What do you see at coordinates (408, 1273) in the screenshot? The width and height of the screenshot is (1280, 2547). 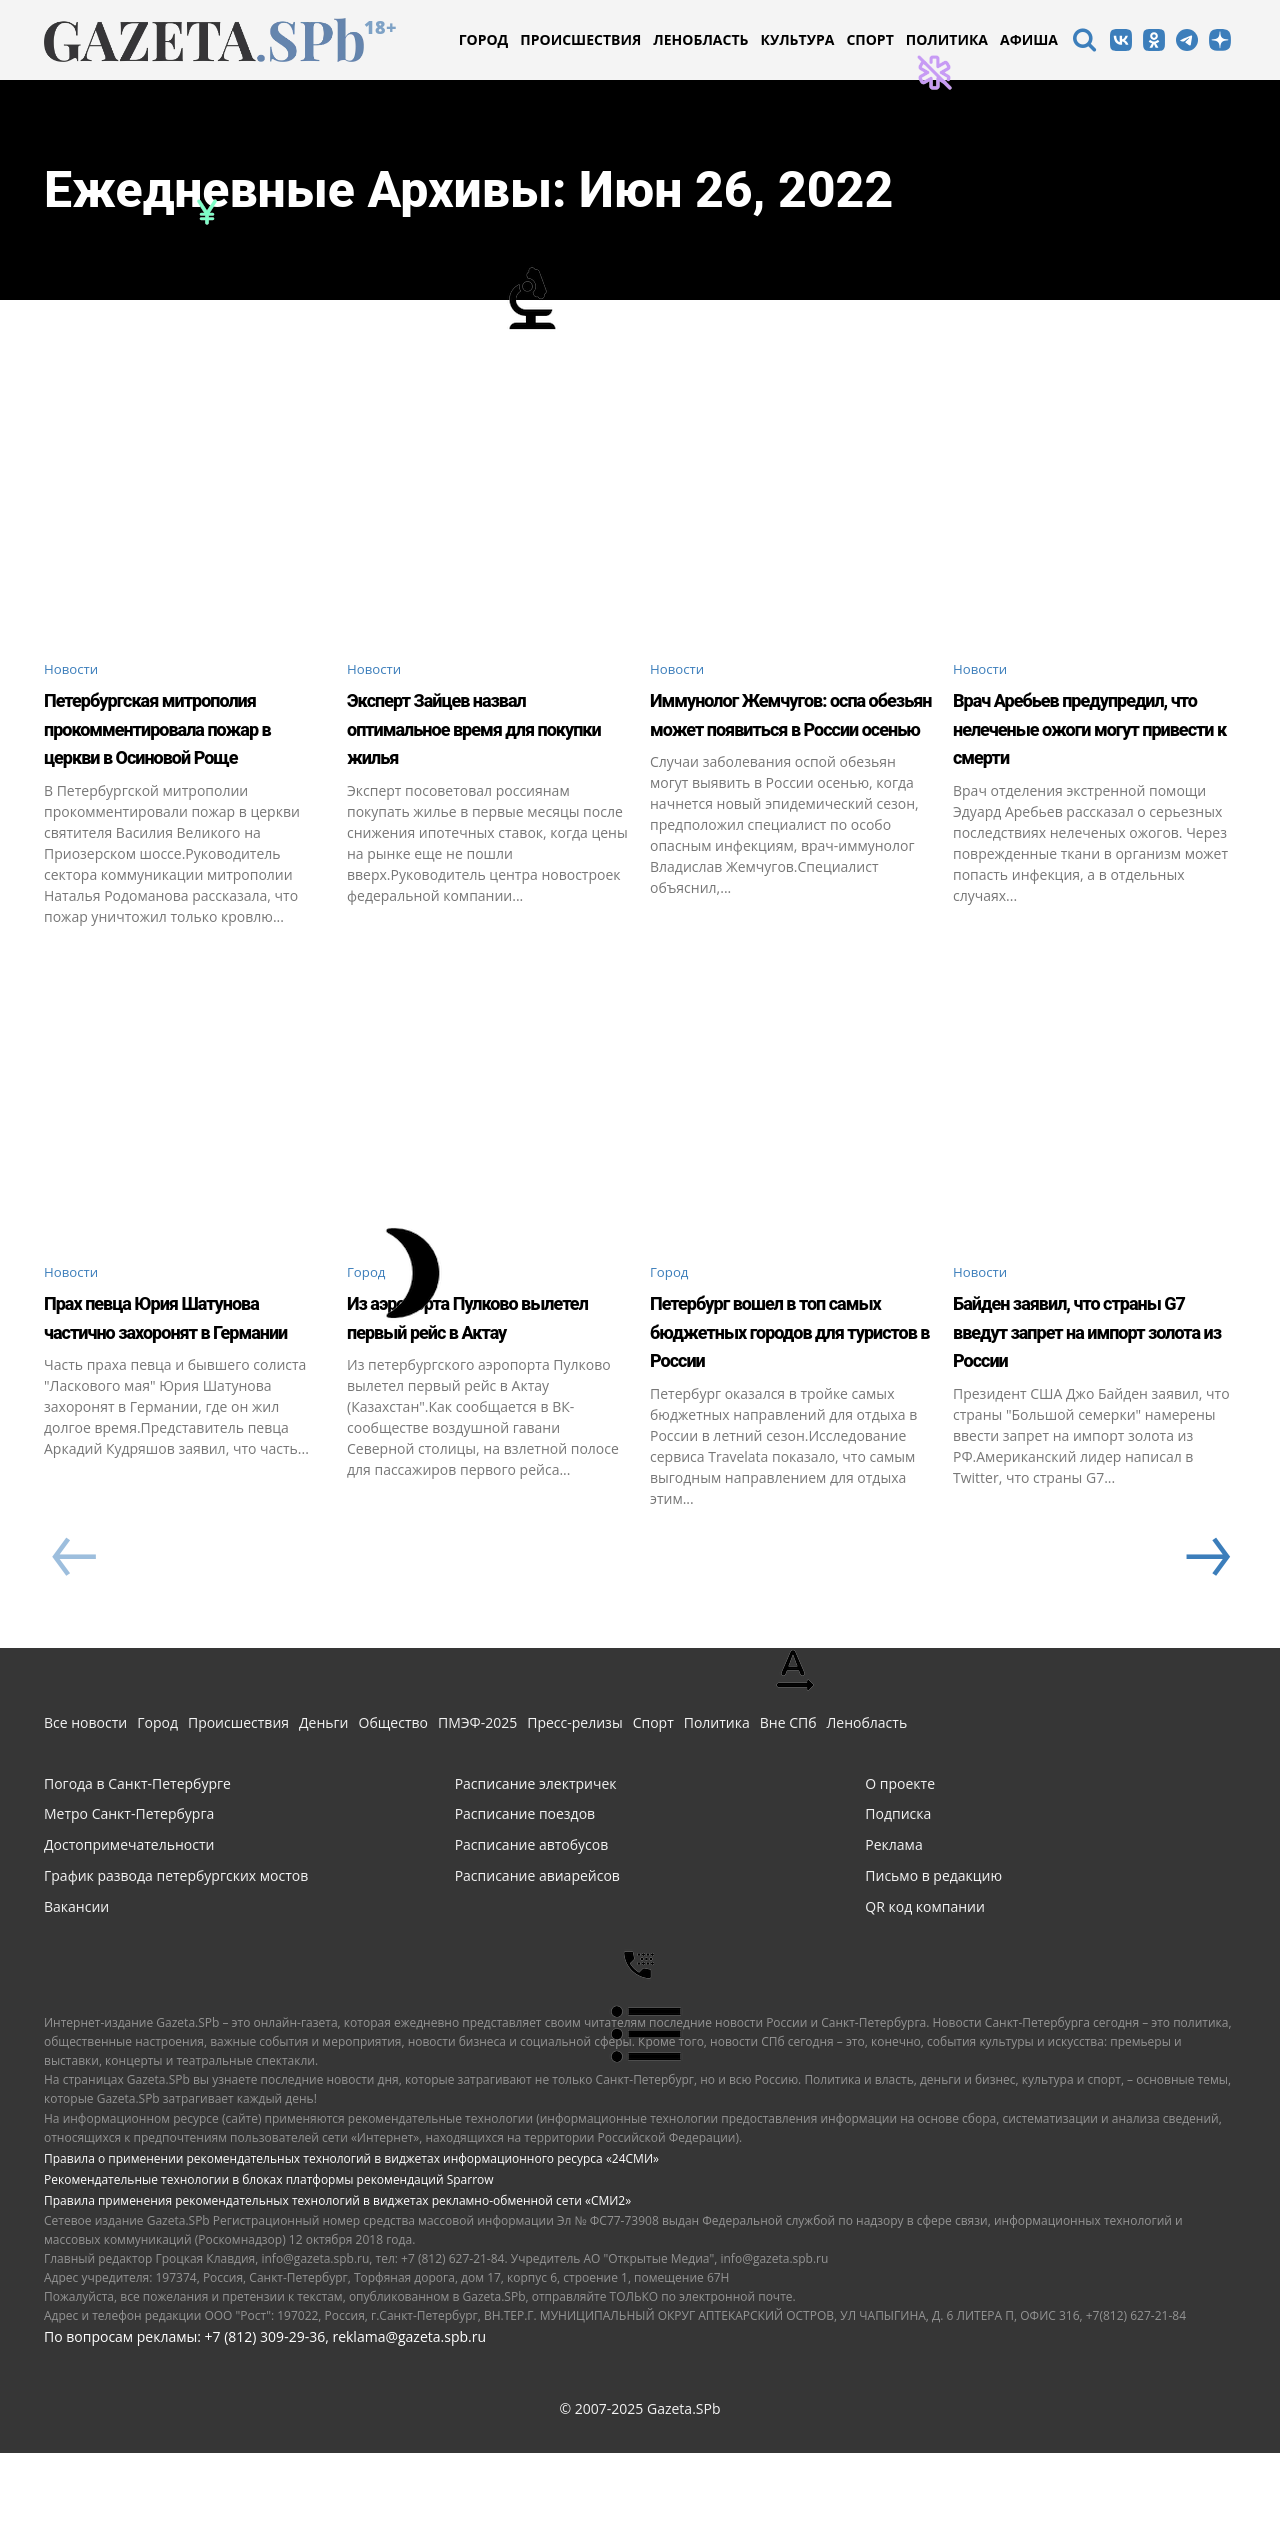 I see `toggle dark mode or night theme` at bounding box center [408, 1273].